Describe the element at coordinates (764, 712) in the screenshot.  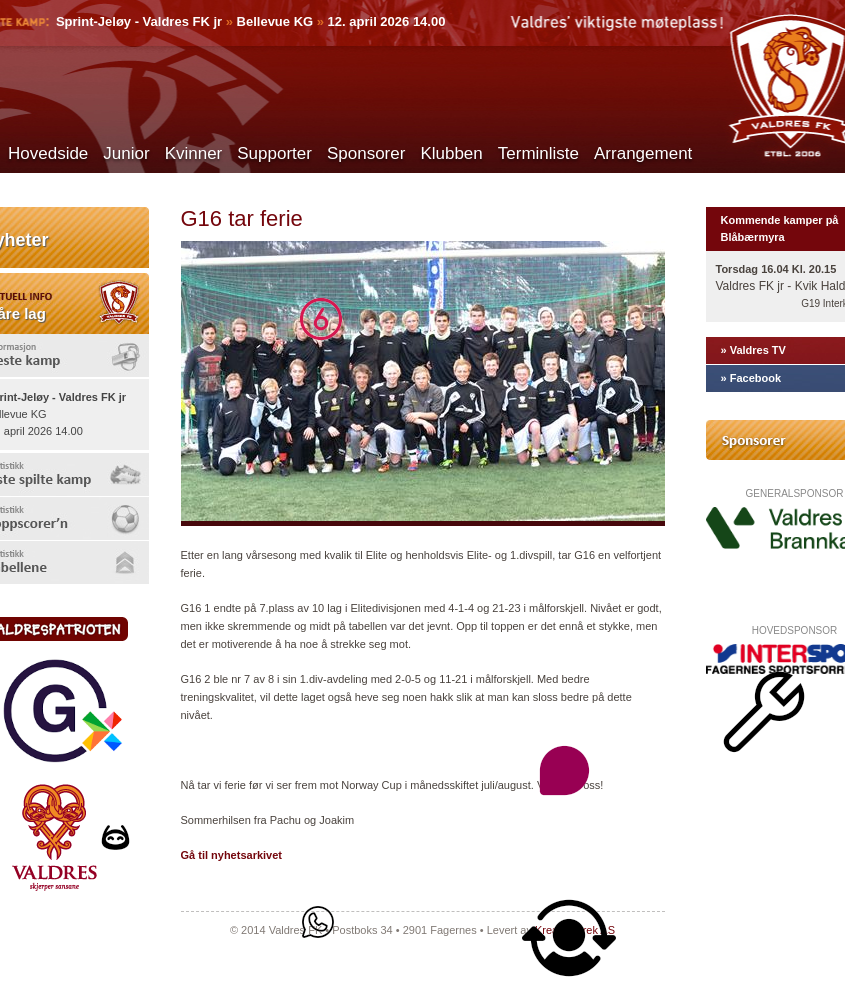
I see `view or edit object properties` at that location.